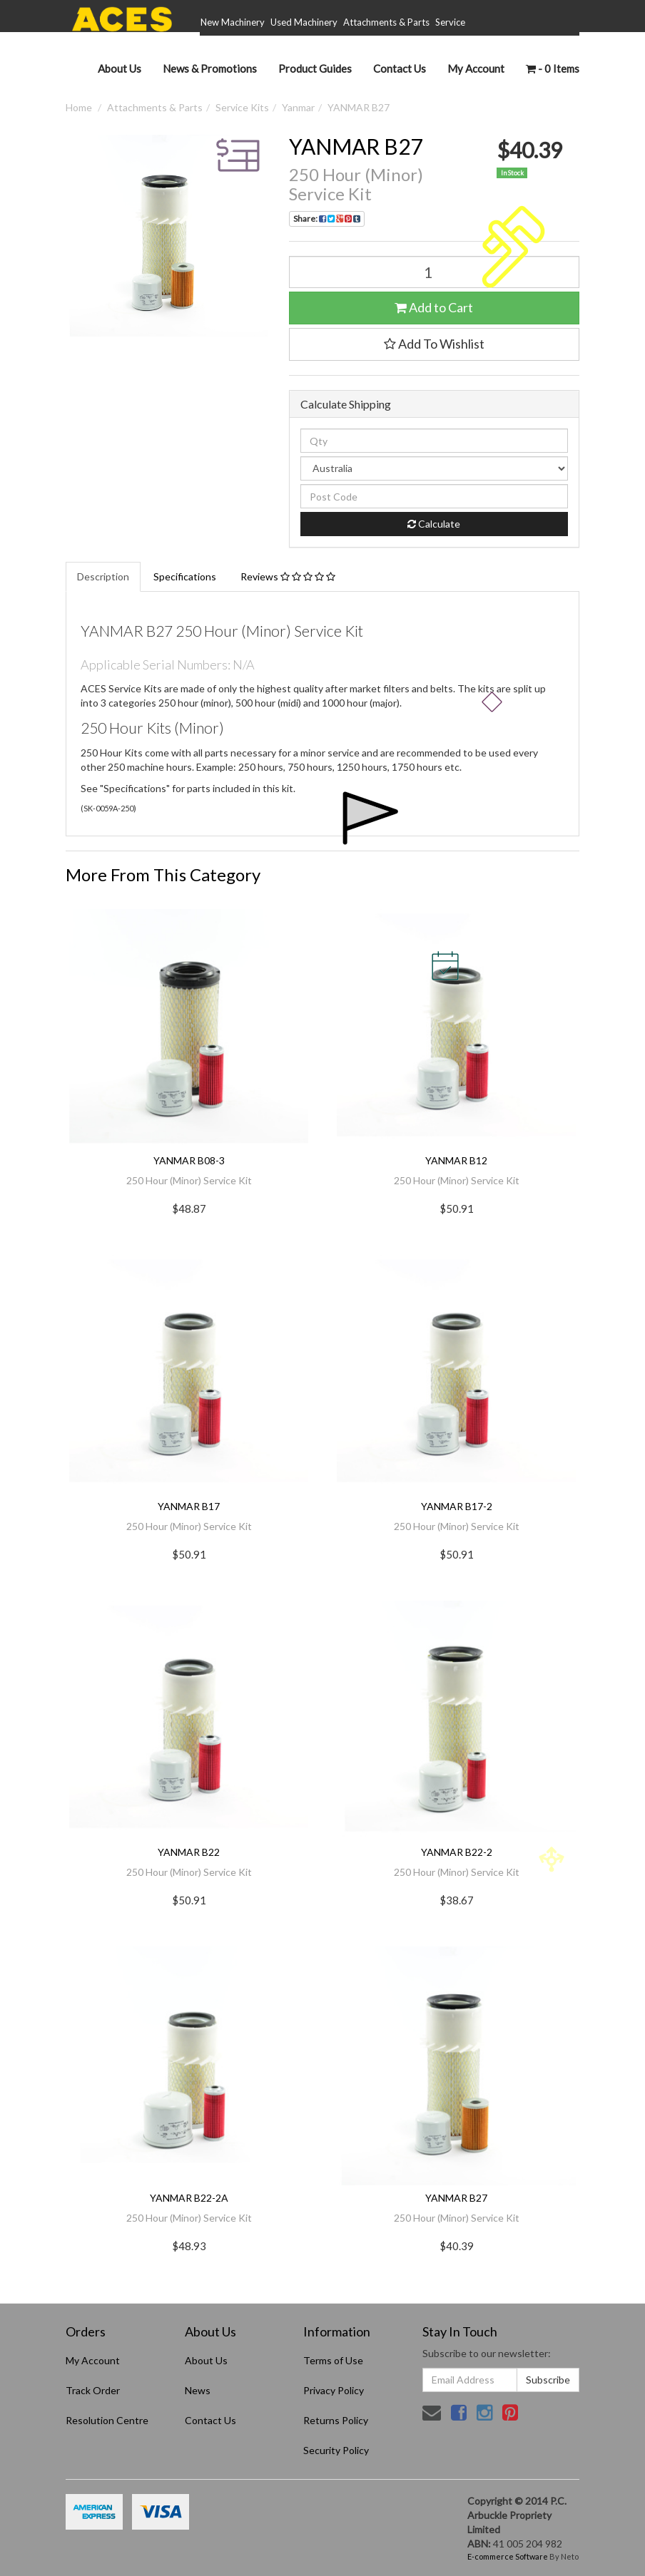  Describe the element at coordinates (365, 818) in the screenshot. I see `flag or mark an item for follow-up` at that location.